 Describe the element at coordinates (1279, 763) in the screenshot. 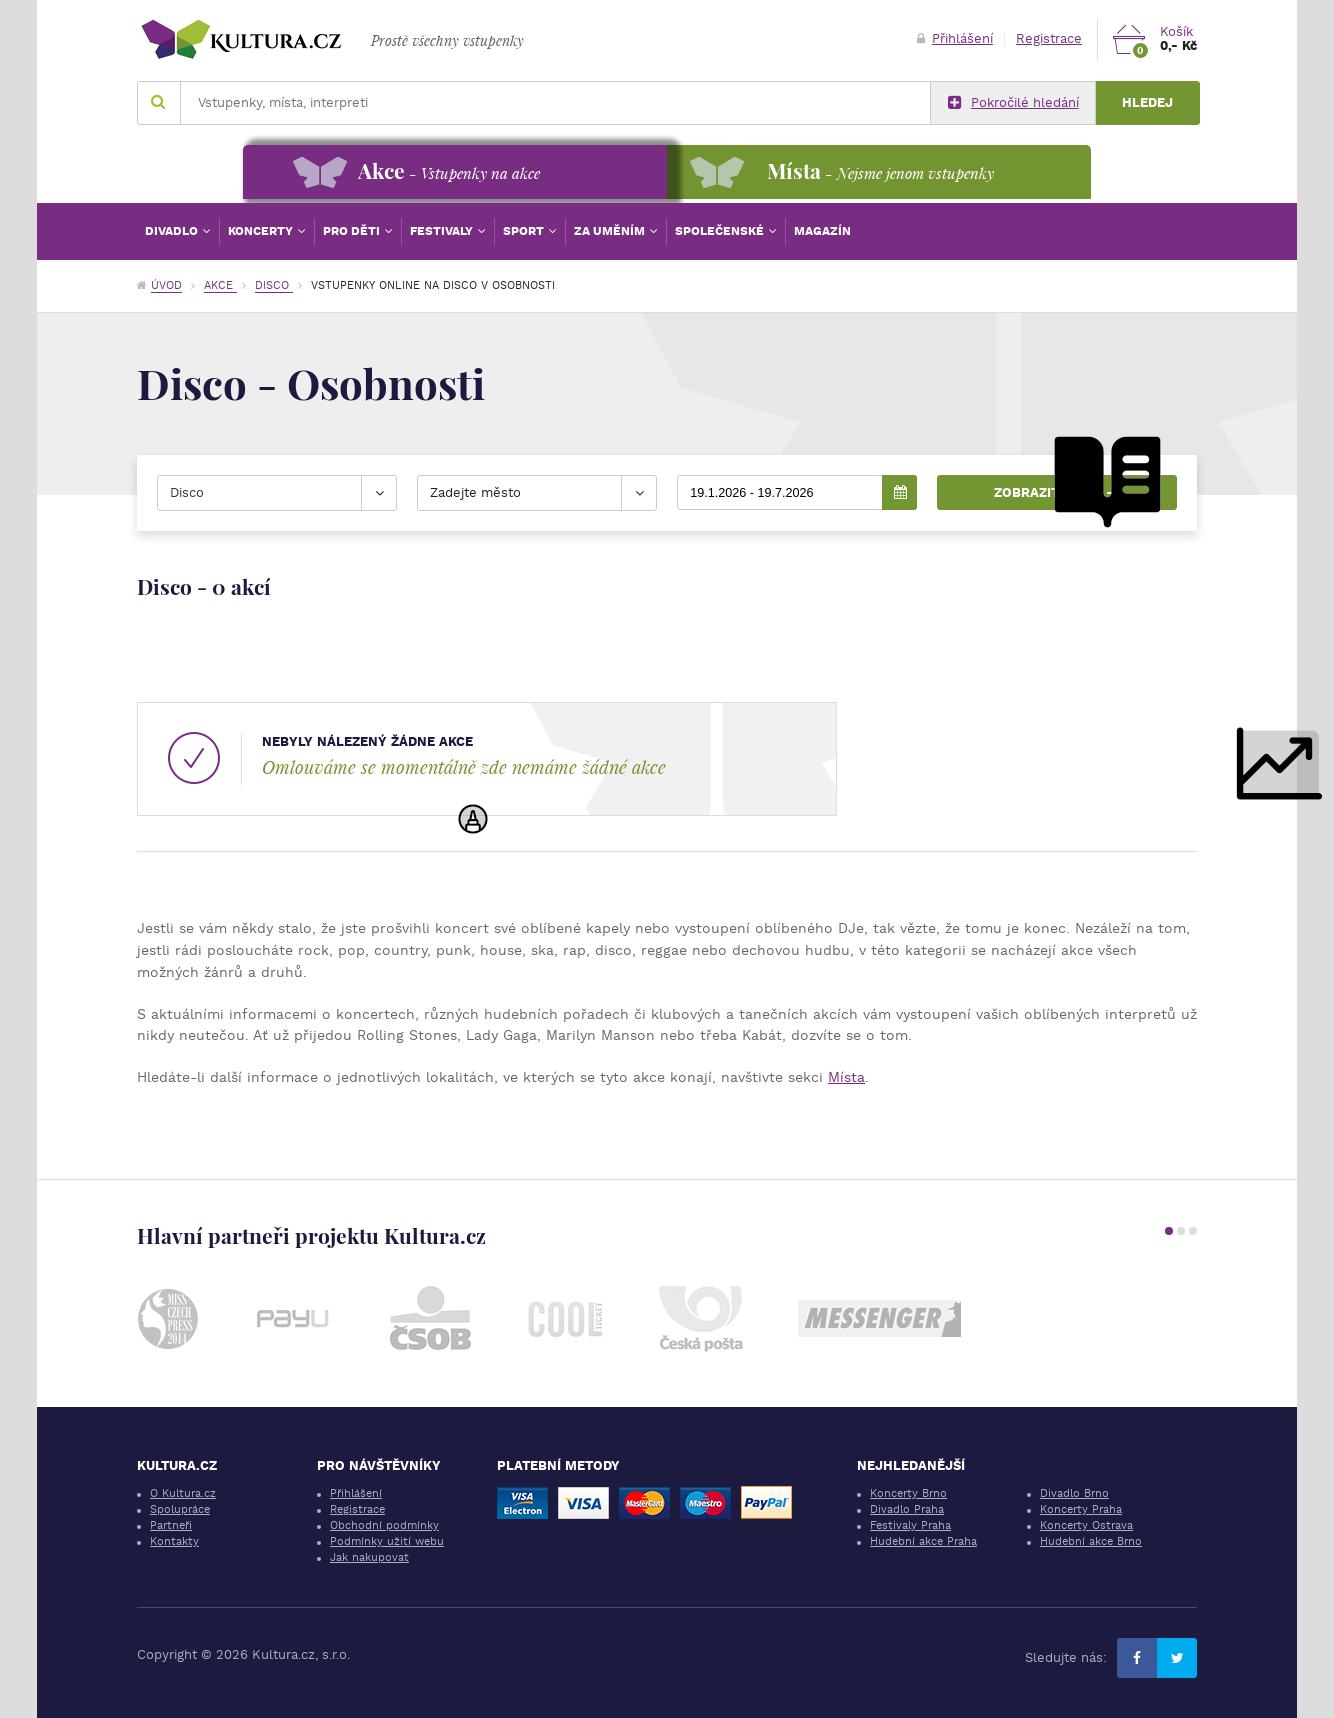

I see `view analytics or performance trends` at that location.